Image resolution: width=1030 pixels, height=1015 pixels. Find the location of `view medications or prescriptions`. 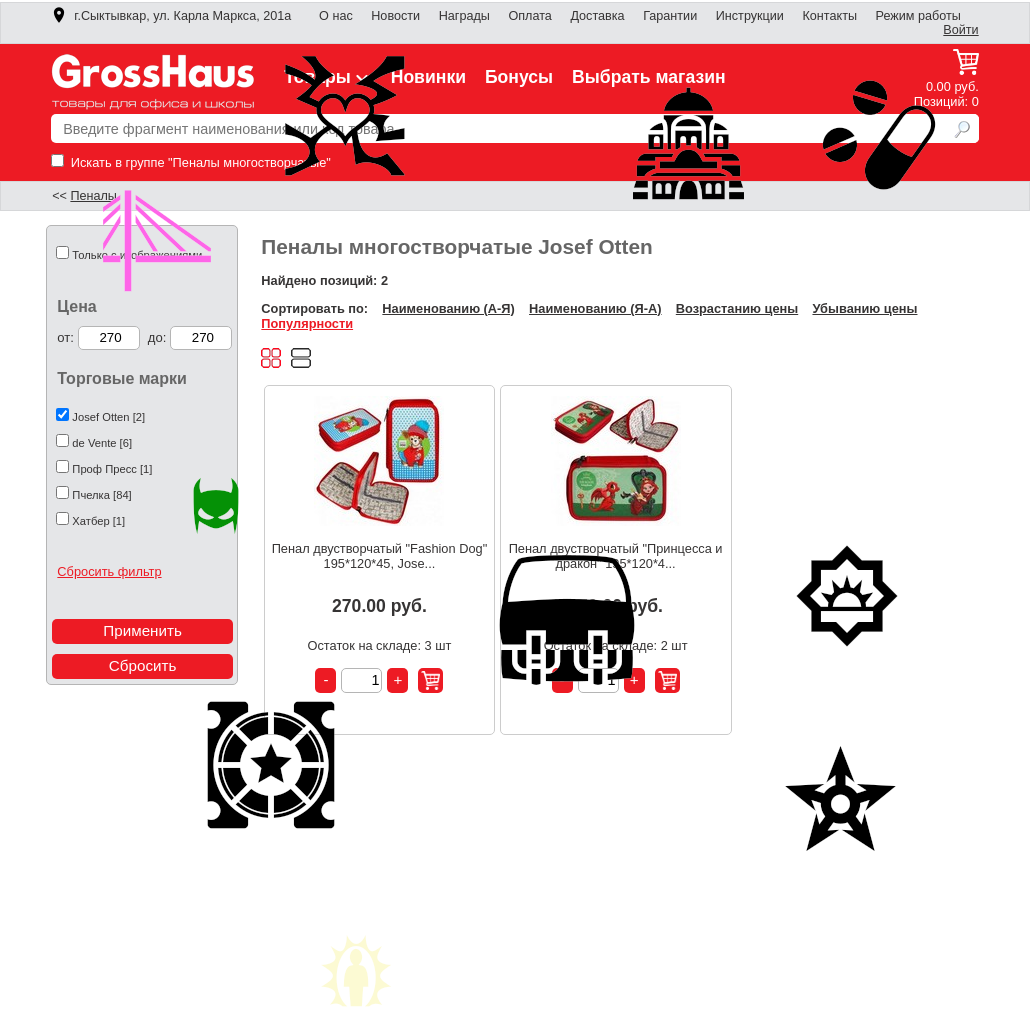

view medications or prescriptions is located at coordinates (879, 135).